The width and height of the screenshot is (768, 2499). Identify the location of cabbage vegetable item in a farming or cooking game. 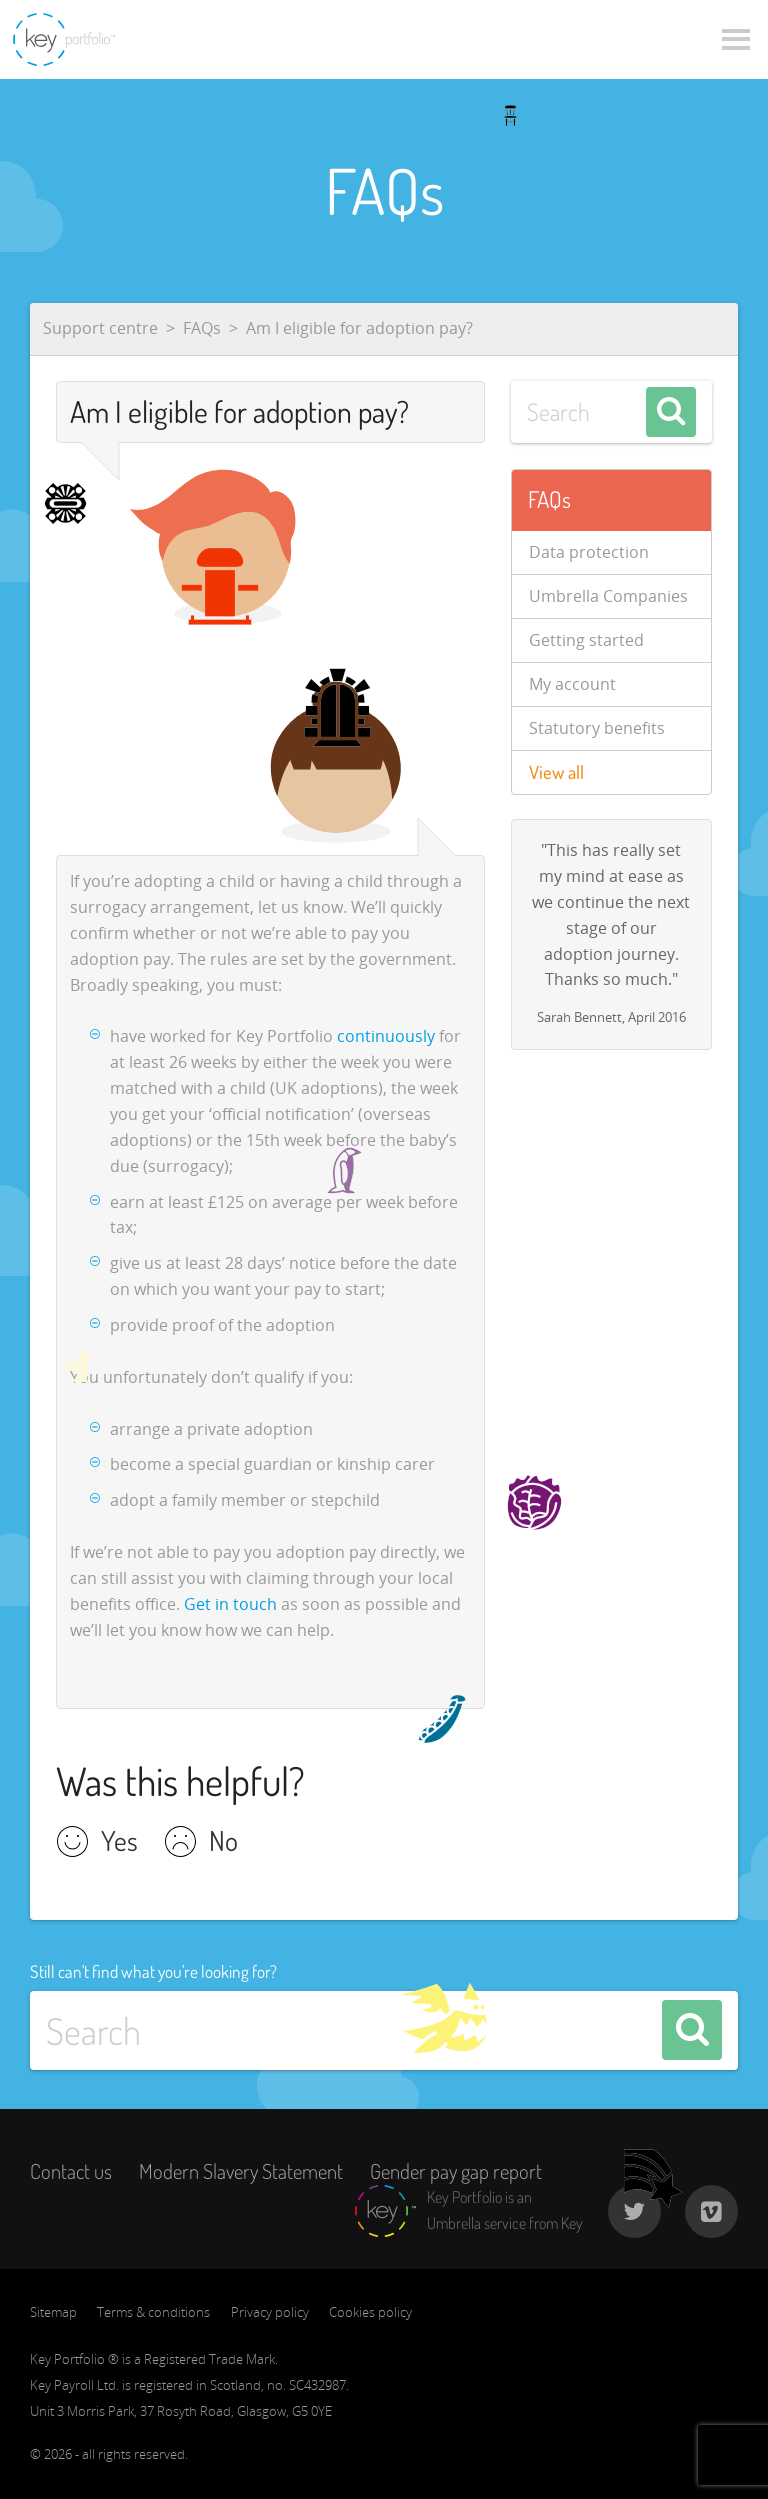
(534, 1502).